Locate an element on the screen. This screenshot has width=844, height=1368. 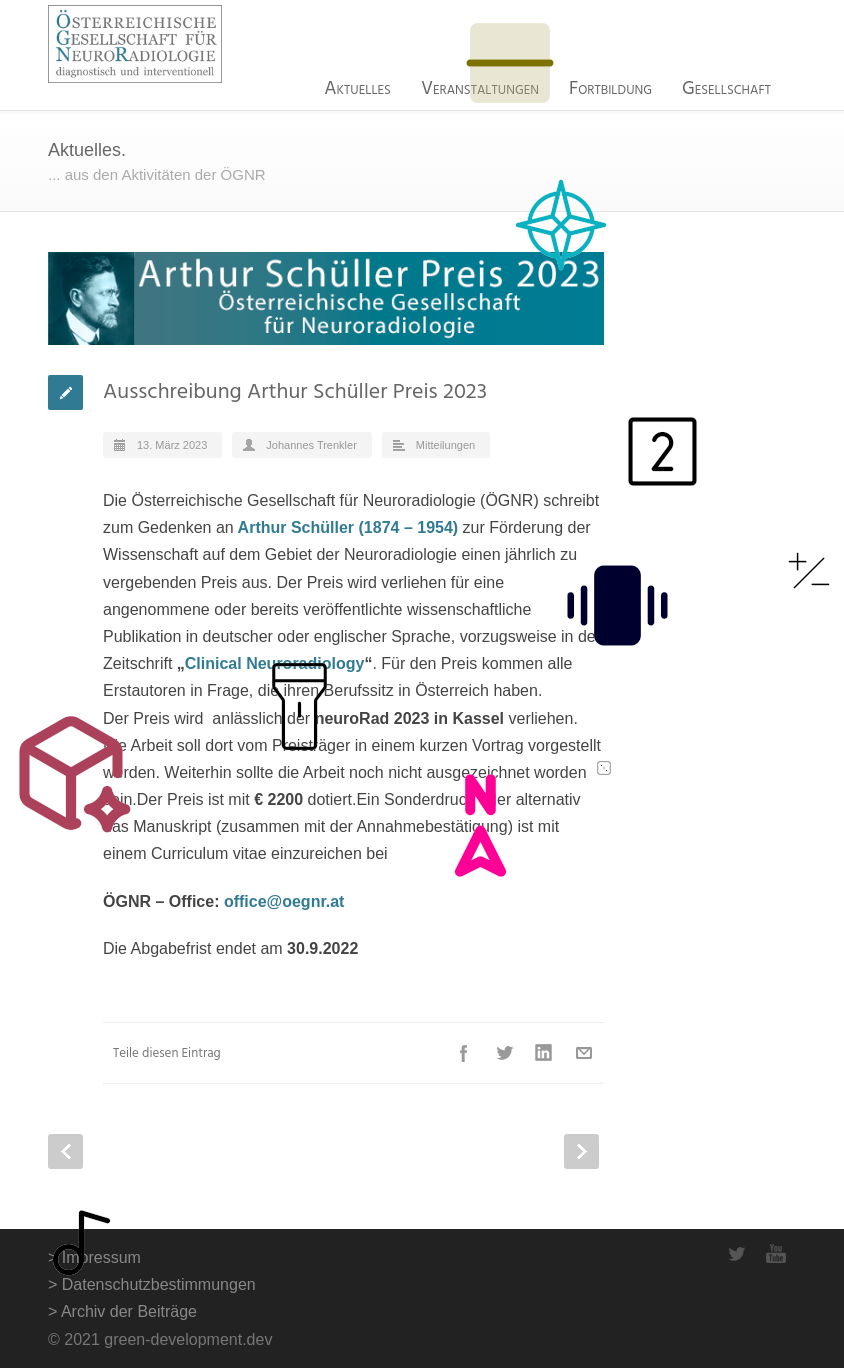
access navigation or orientation tools is located at coordinates (561, 225).